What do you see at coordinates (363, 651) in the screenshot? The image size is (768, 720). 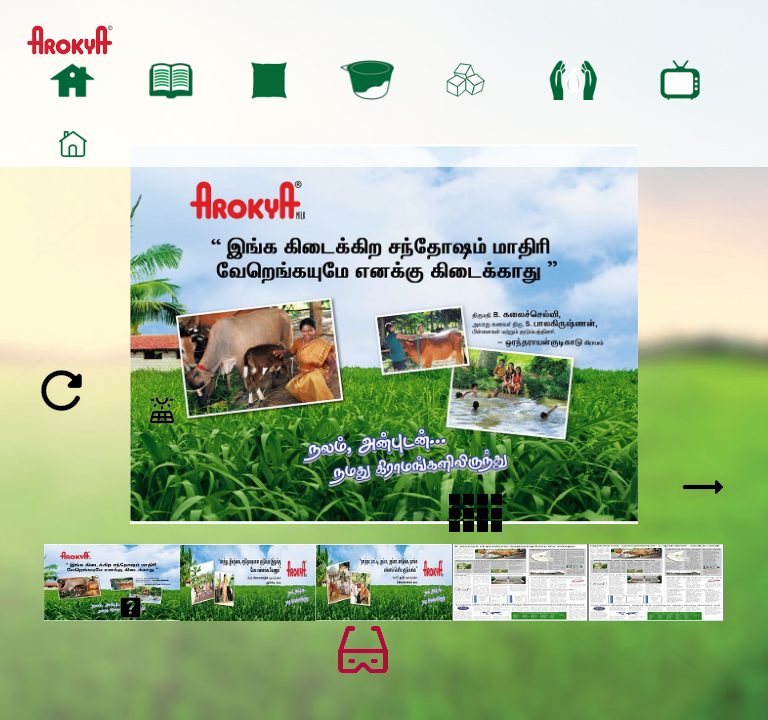 I see `enable 3D viewing mode` at bounding box center [363, 651].